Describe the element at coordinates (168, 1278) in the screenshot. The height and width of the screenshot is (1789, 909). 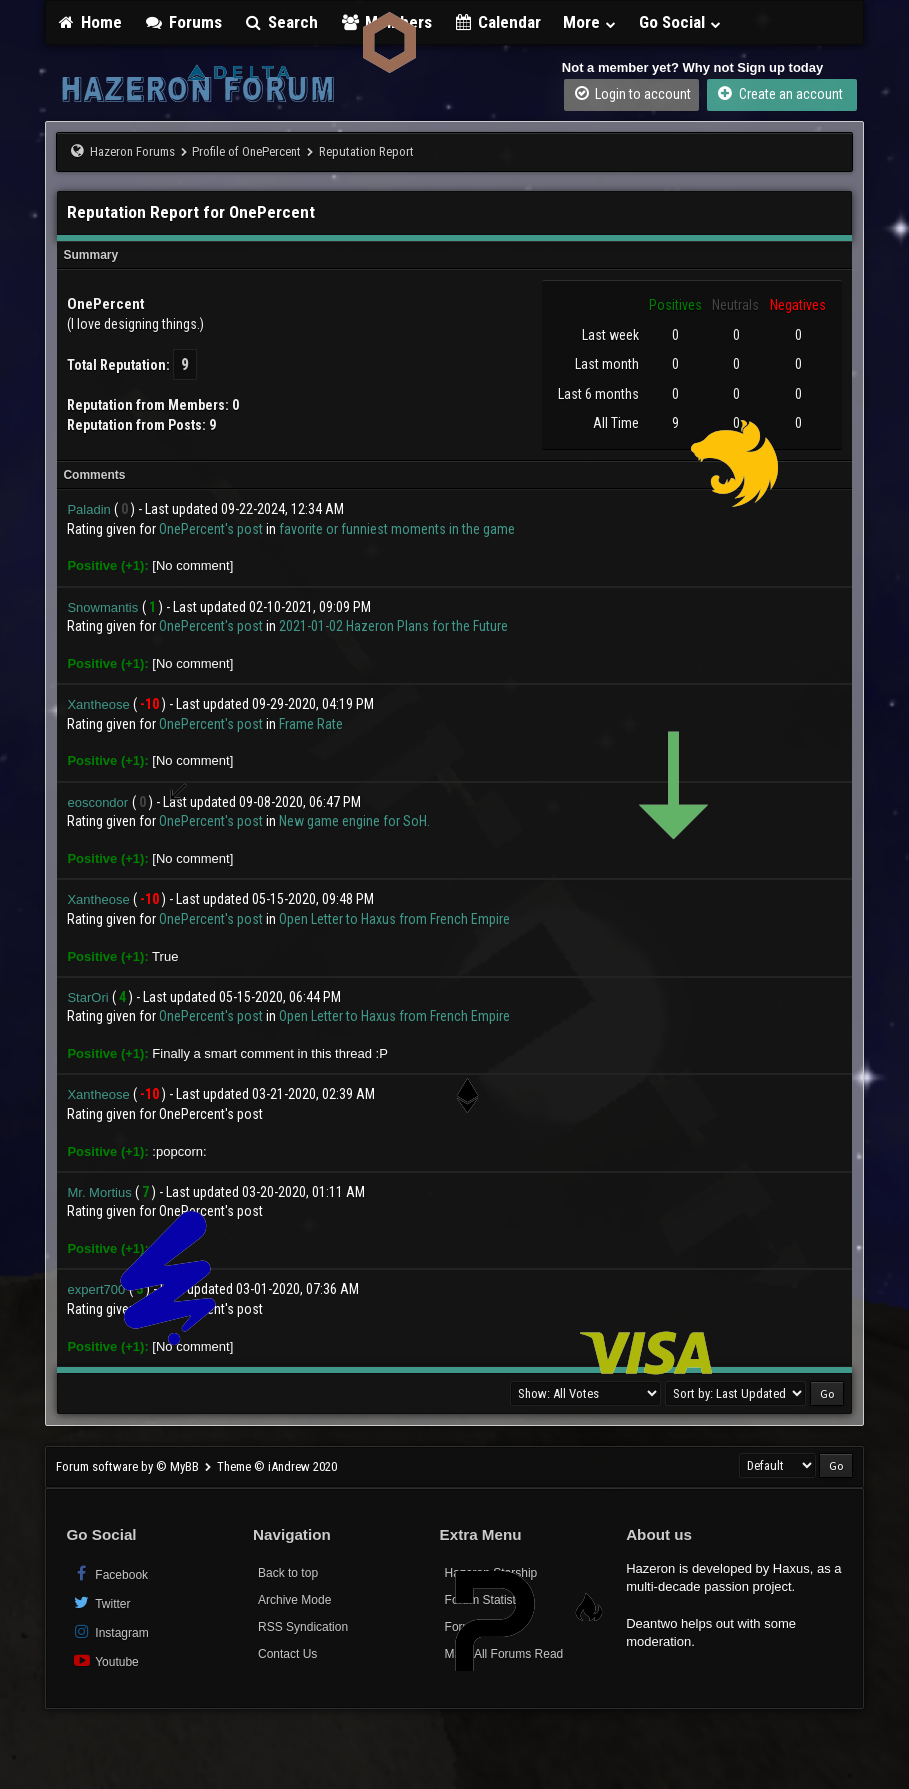
I see `visit envato marketplace` at that location.